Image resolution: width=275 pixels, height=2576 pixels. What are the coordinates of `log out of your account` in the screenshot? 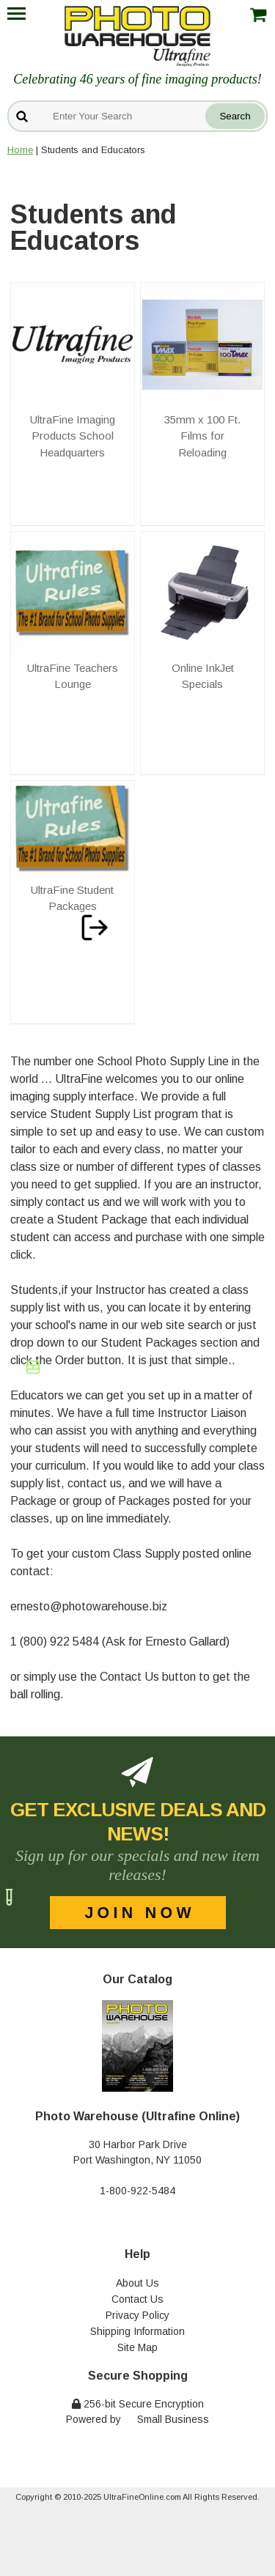 It's located at (95, 928).